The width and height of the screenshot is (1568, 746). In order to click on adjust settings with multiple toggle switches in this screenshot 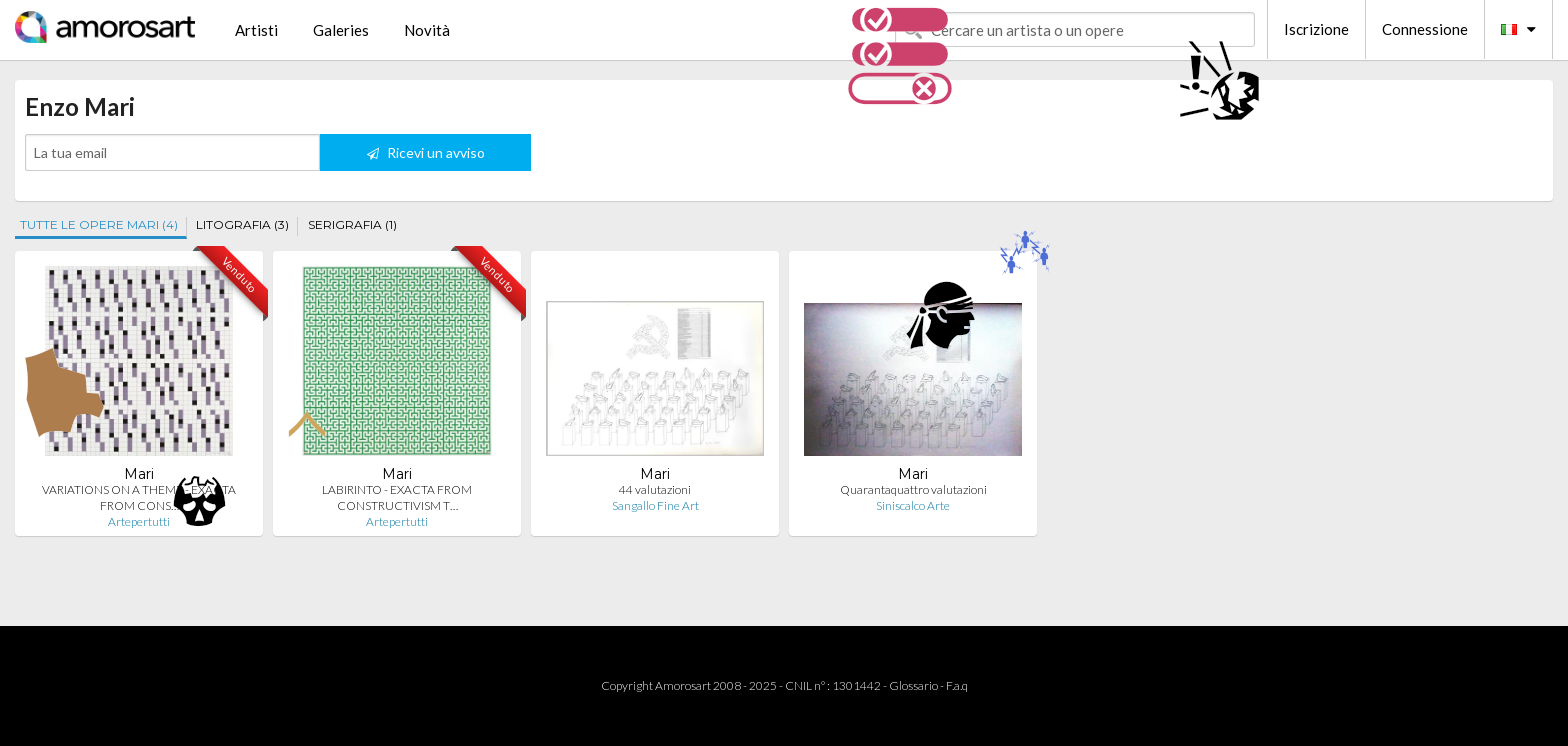, I will do `click(900, 56)`.